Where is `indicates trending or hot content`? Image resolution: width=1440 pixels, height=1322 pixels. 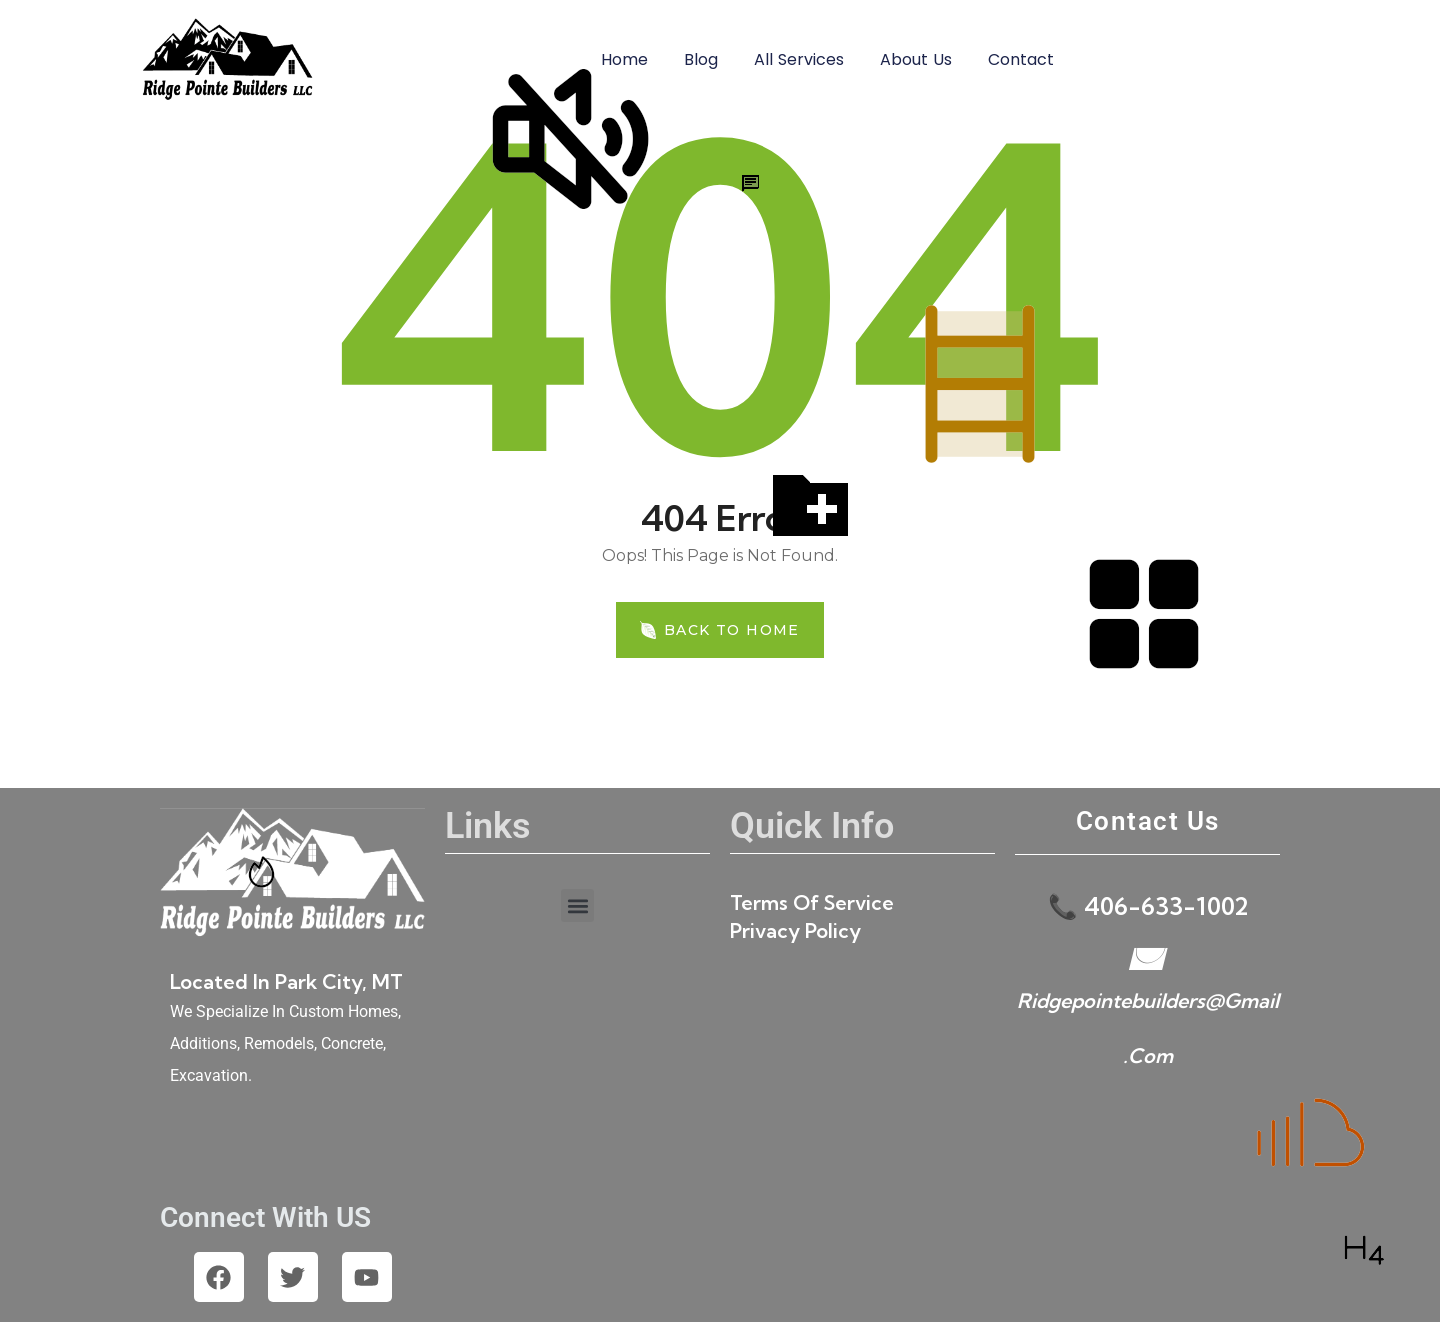 indicates trending or hot content is located at coordinates (261, 872).